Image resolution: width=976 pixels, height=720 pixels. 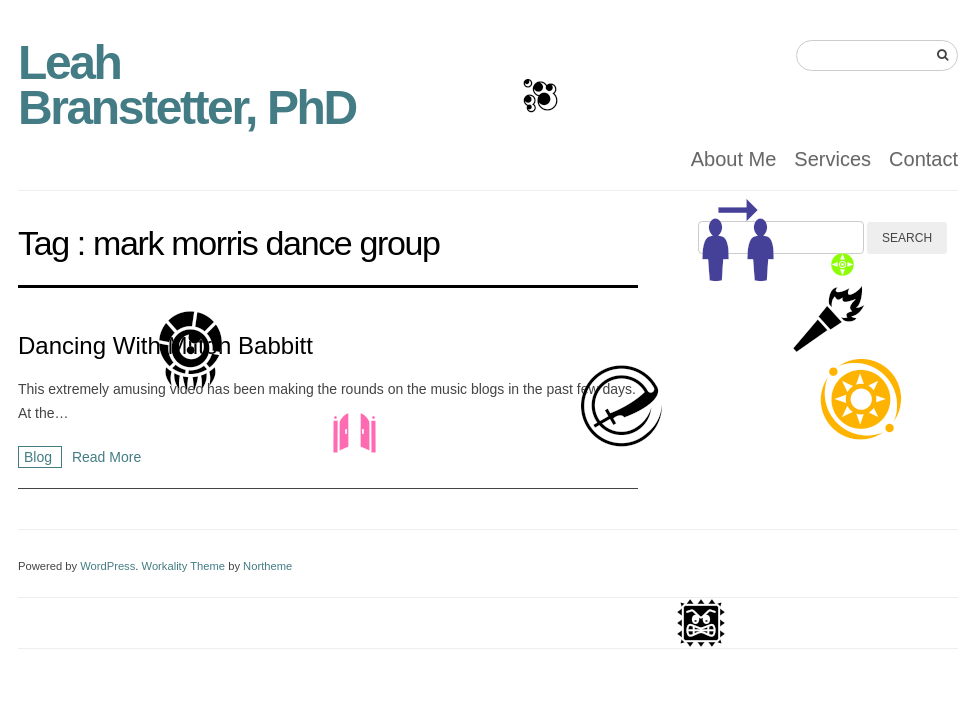 I want to click on activate spin attack or special sword ability, so click(x=621, y=406).